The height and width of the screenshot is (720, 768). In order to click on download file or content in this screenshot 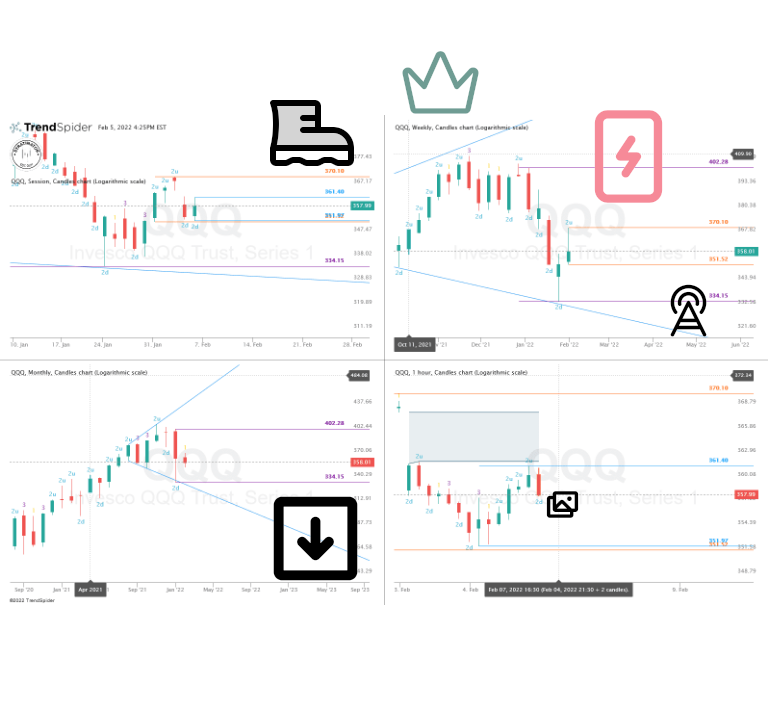, I will do `click(315, 538)`.